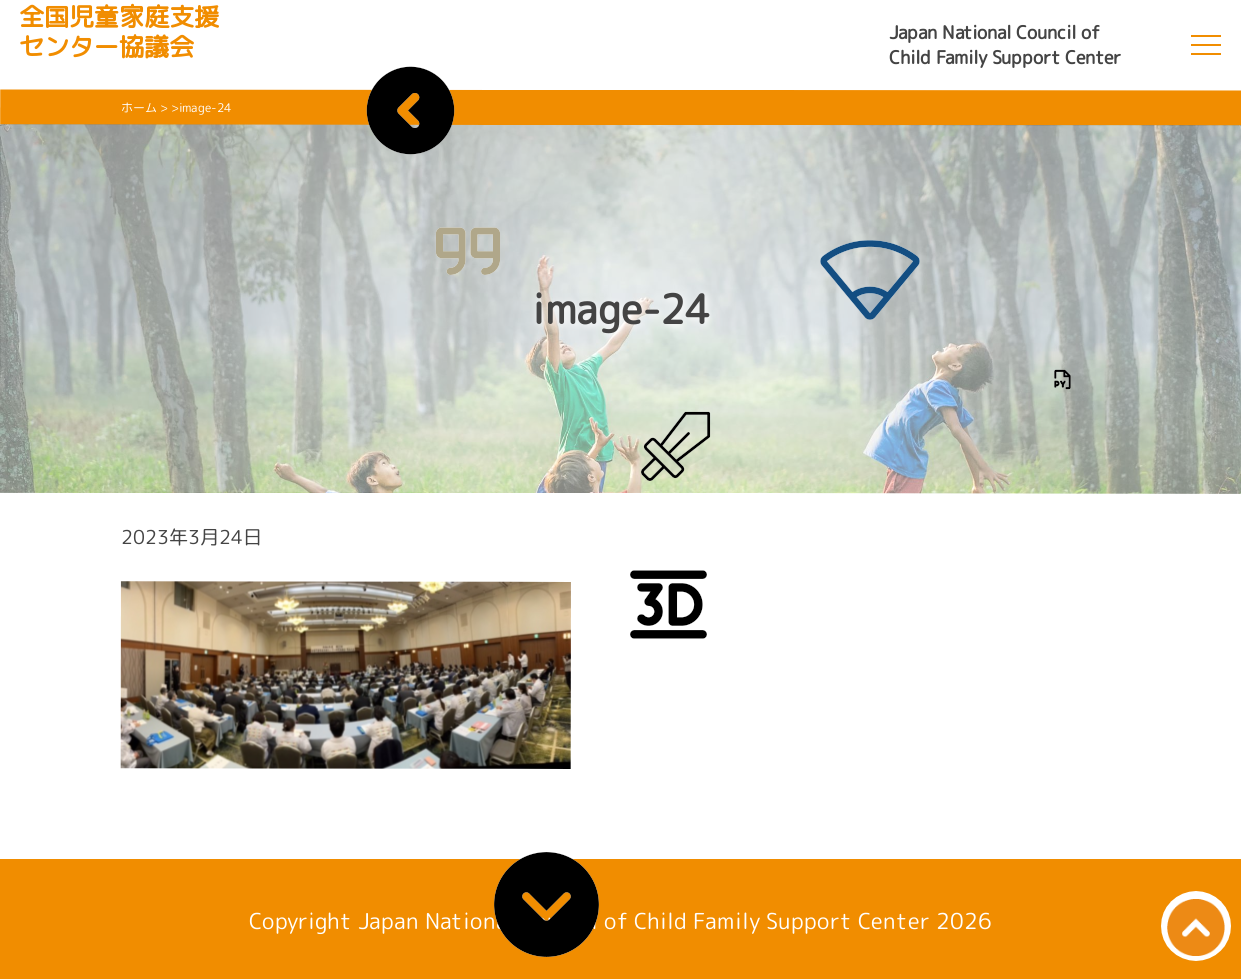 This screenshot has width=1241, height=979. What do you see at coordinates (546, 904) in the screenshot?
I see `expand dropdown menu or section` at bounding box center [546, 904].